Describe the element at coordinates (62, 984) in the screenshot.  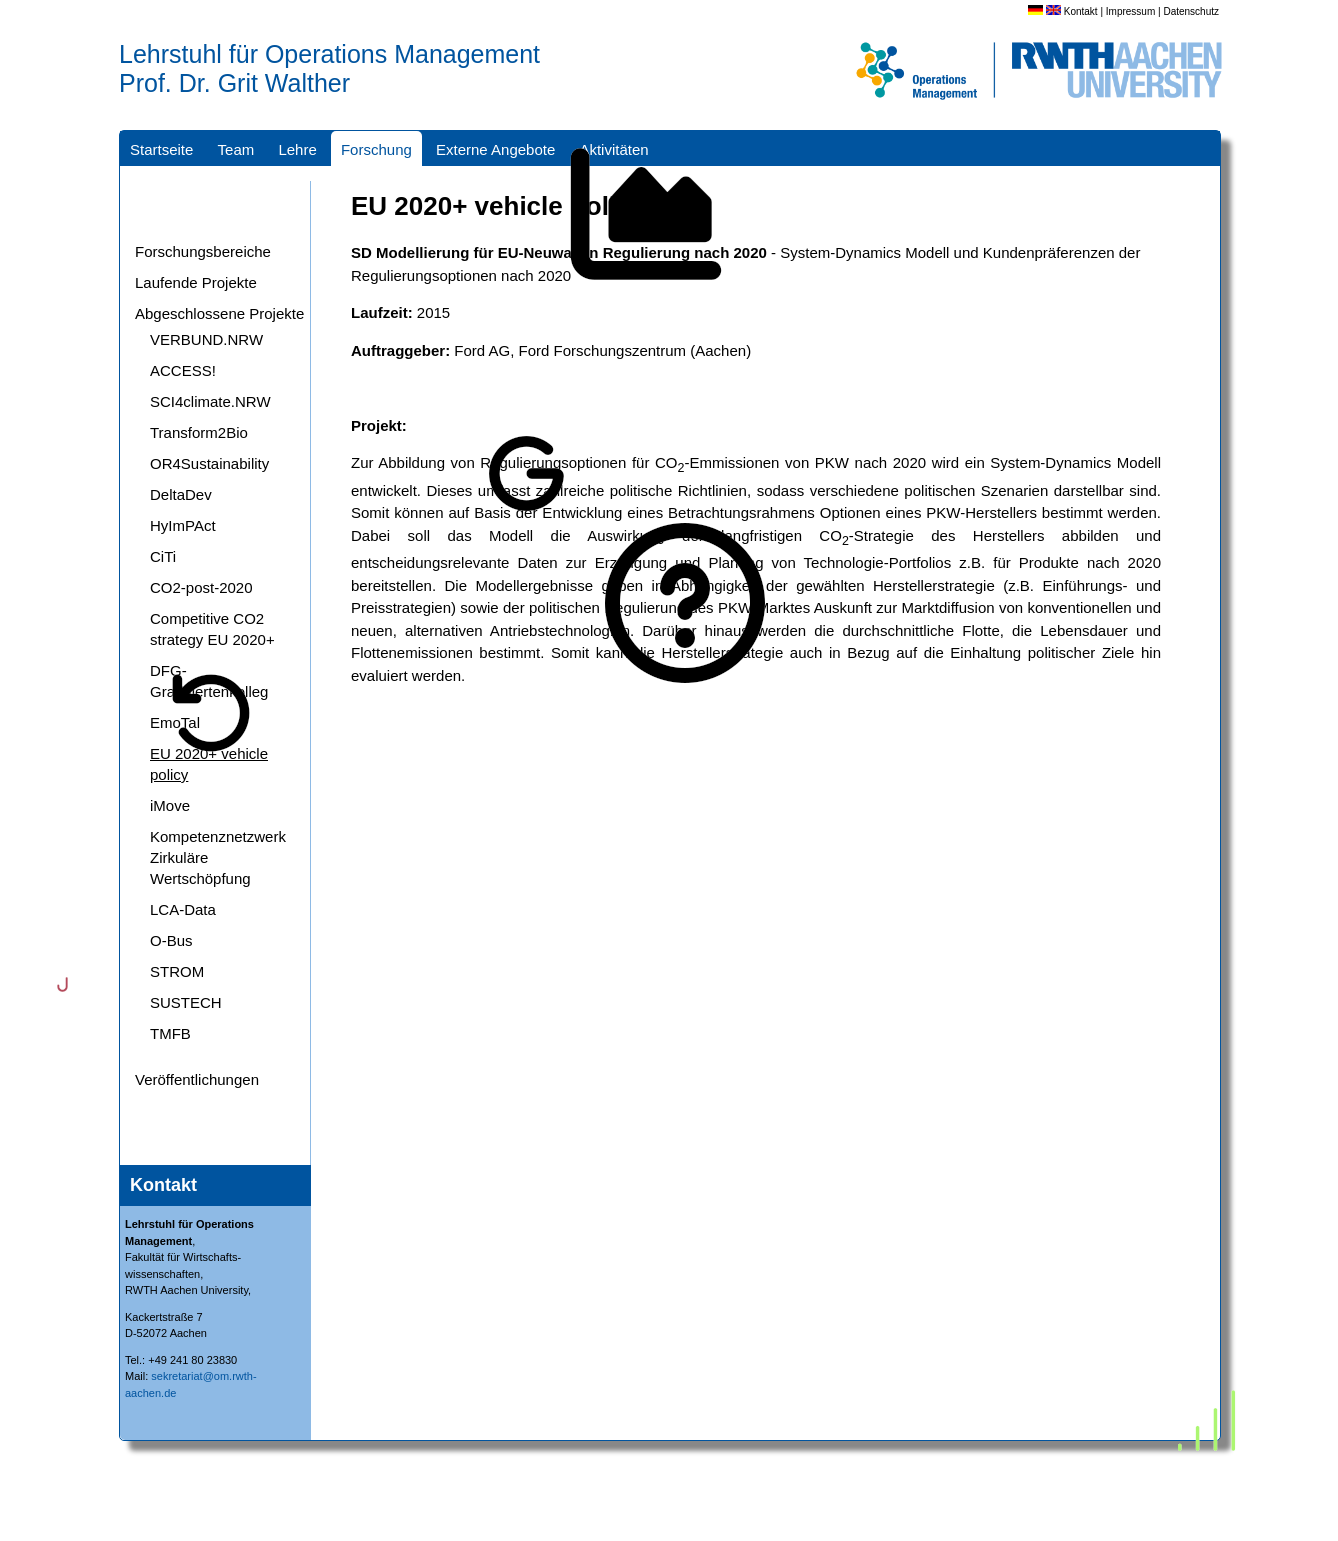
I see `the letter J text element or keyboard shortcut indicator` at that location.